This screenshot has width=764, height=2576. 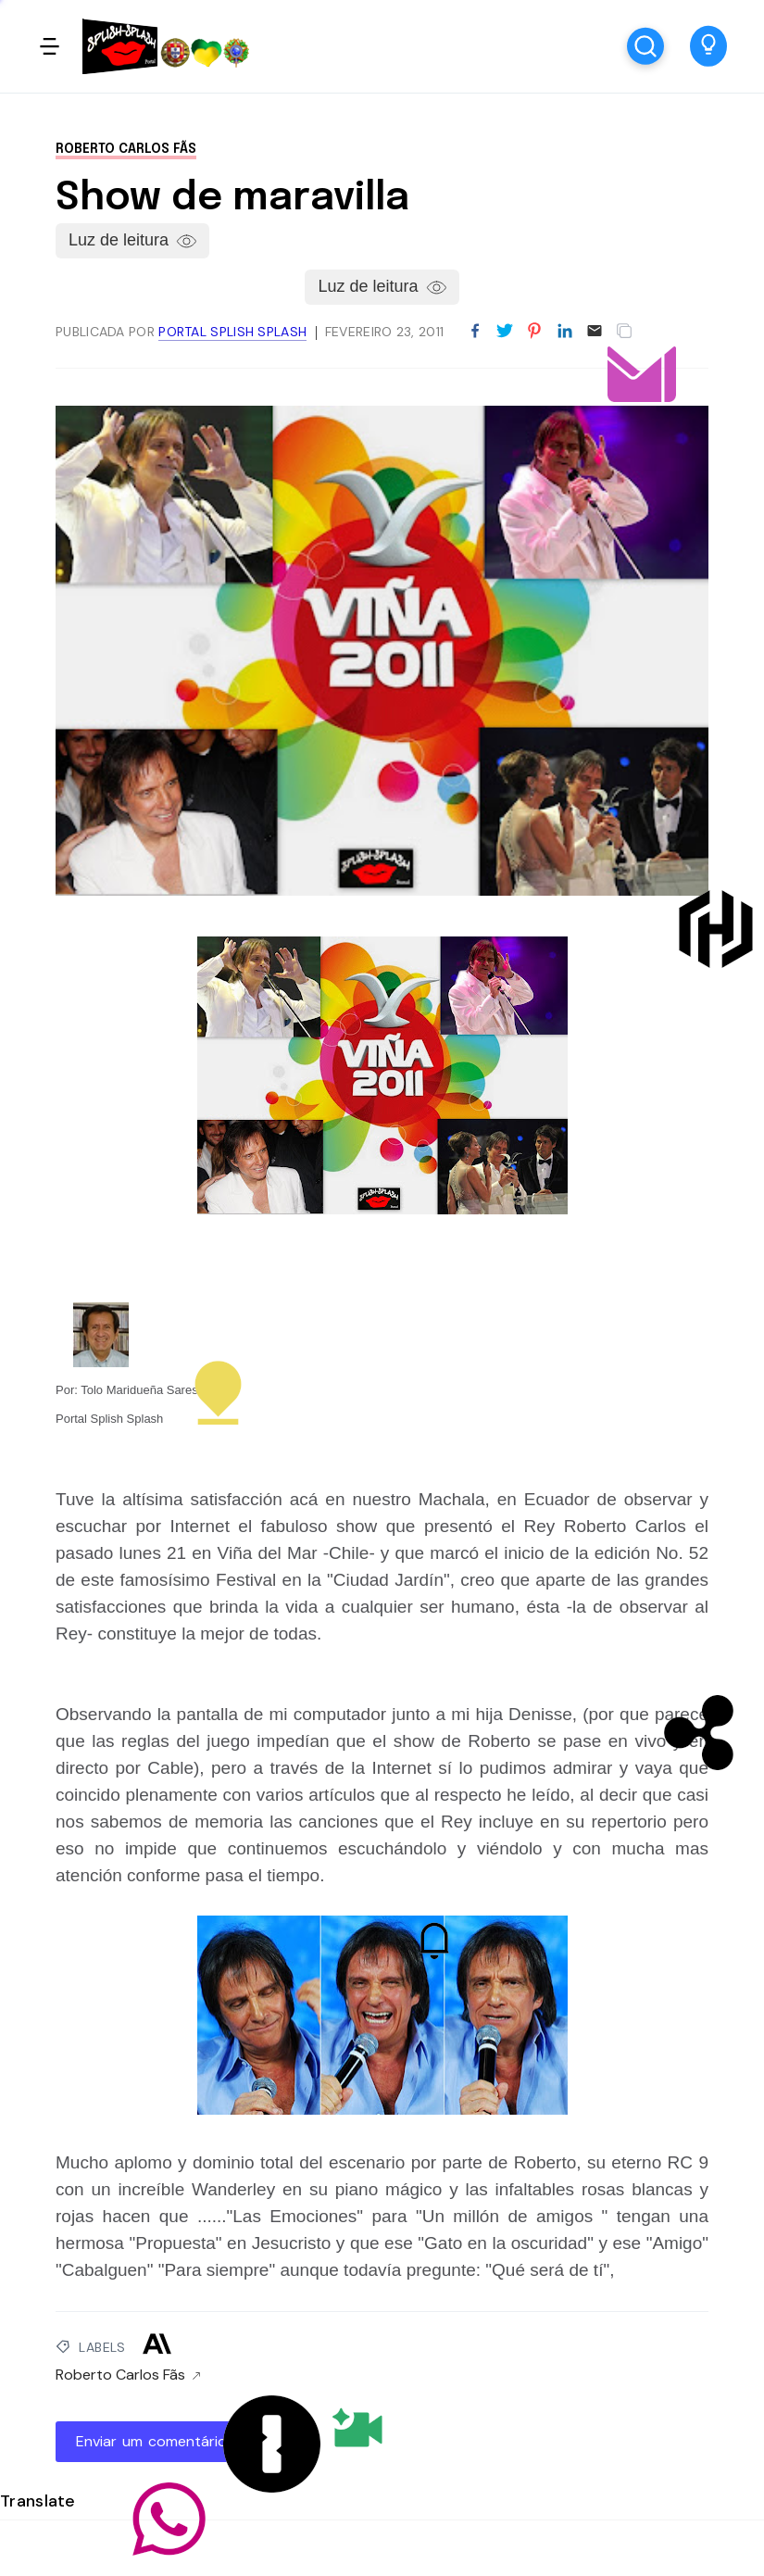 What do you see at coordinates (358, 2430) in the screenshot?
I see `enable AI-powered video features` at bounding box center [358, 2430].